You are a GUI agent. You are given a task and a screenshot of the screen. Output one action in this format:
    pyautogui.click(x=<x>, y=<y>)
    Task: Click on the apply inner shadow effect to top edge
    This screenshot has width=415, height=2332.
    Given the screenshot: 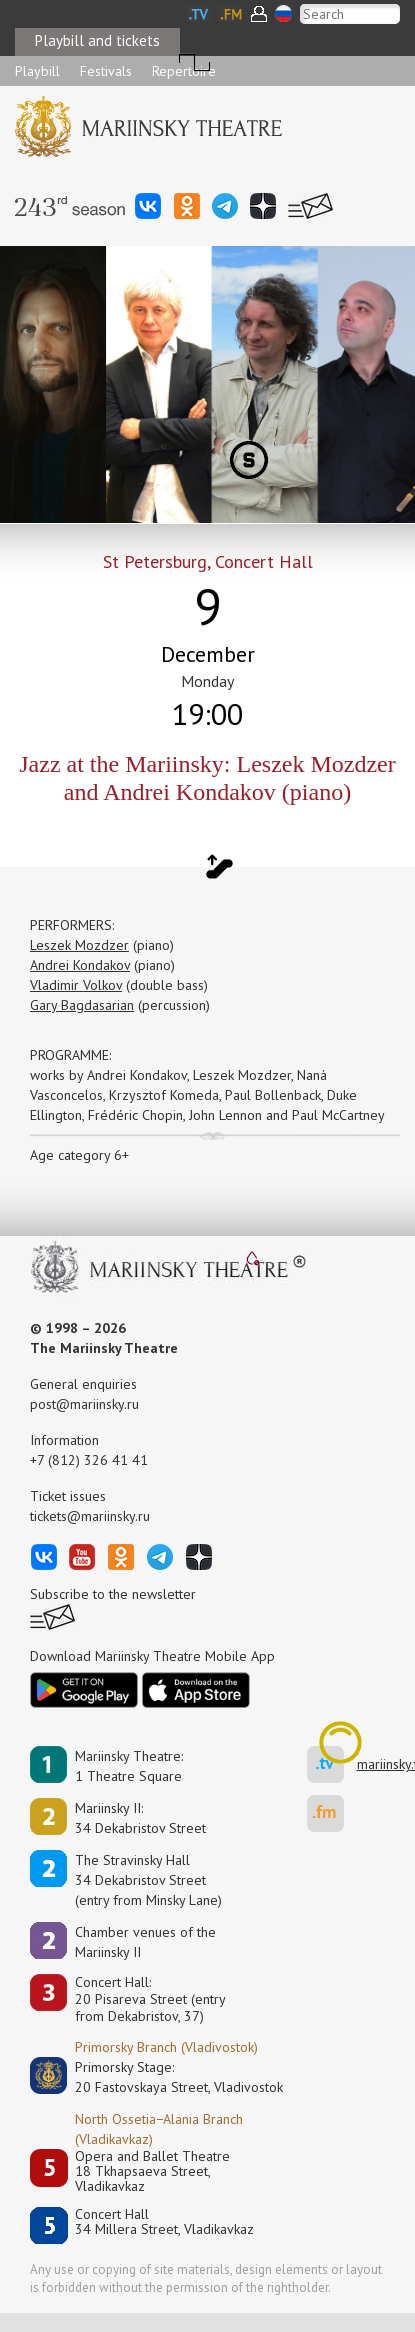 What is the action you would take?
    pyautogui.click(x=340, y=1742)
    